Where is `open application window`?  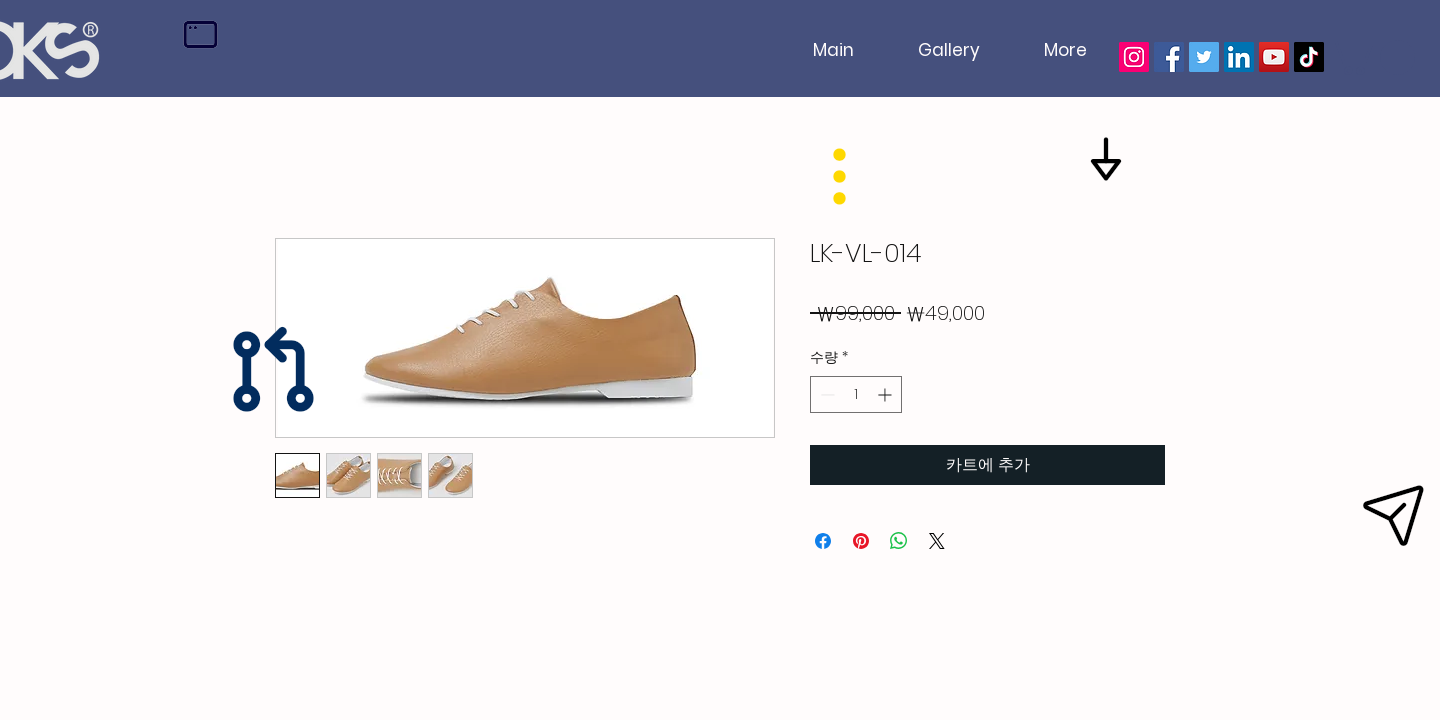 open application window is located at coordinates (200, 34).